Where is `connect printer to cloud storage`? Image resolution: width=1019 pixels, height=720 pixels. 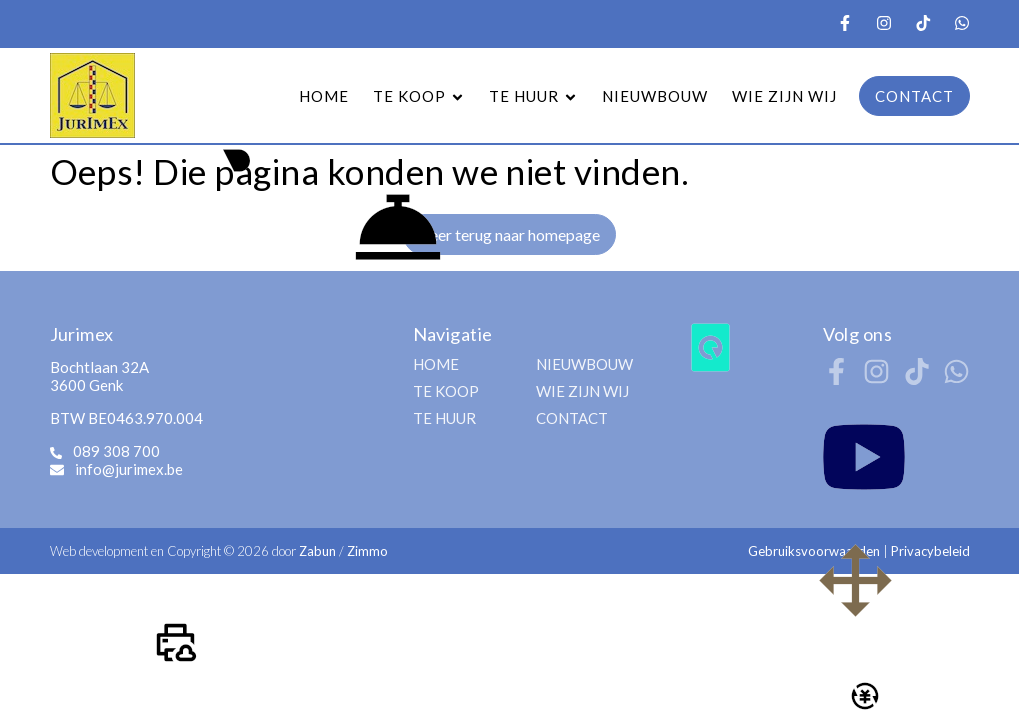 connect printer to cloud storage is located at coordinates (175, 642).